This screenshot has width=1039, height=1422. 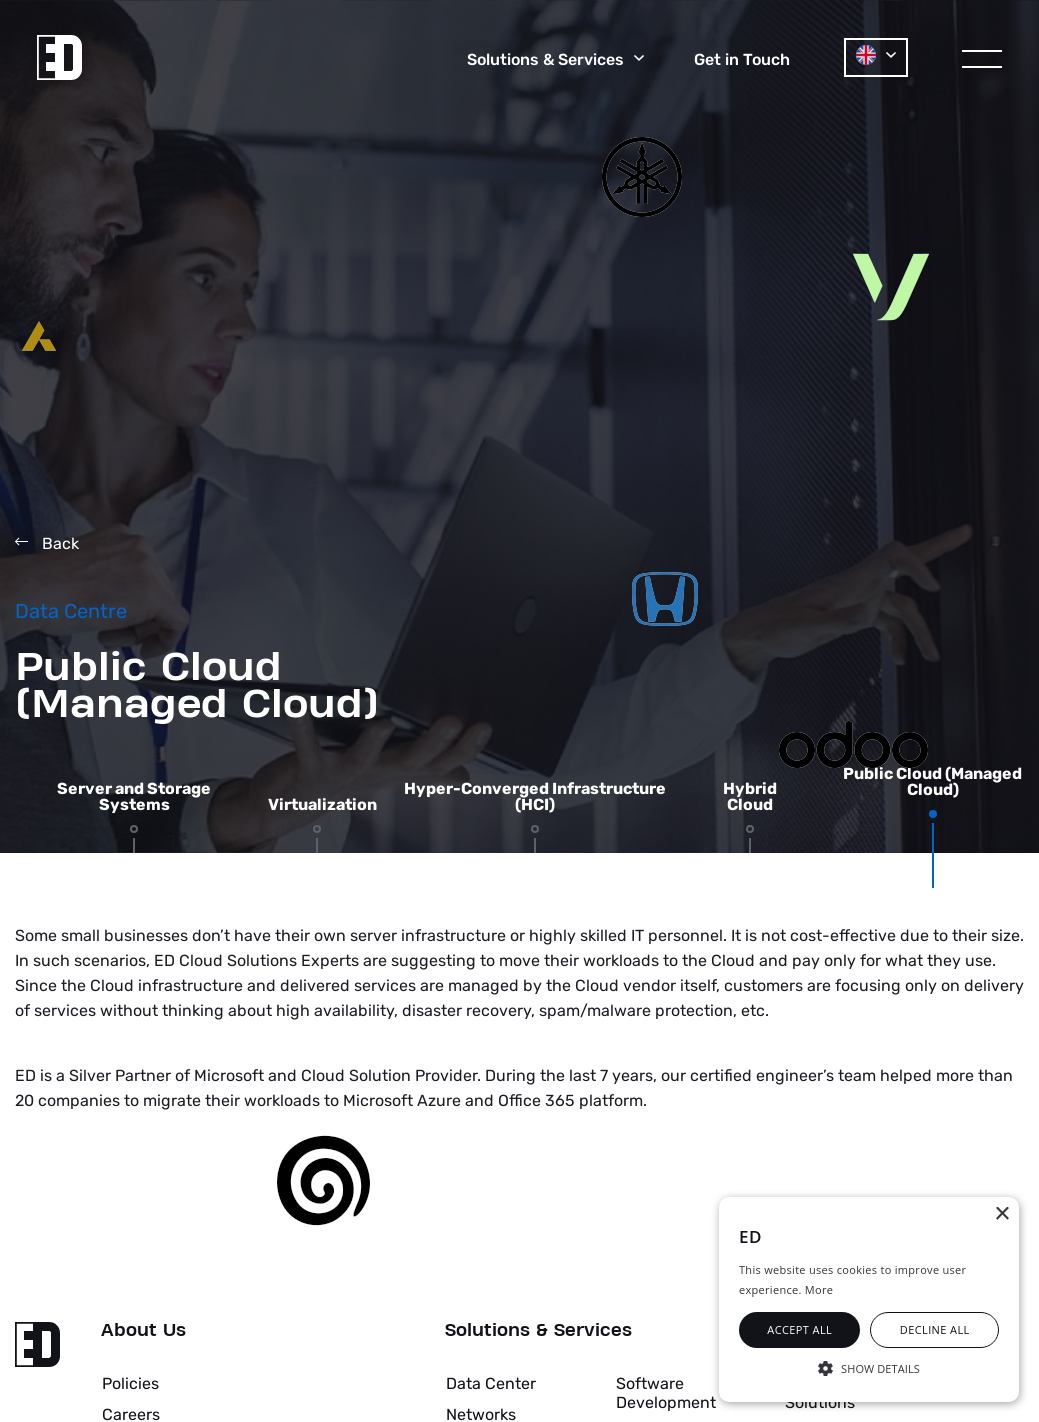 What do you see at coordinates (323, 1180) in the screenshot?
I see `visit dreamstime stock photography website` at bounding box center [323, 1180].